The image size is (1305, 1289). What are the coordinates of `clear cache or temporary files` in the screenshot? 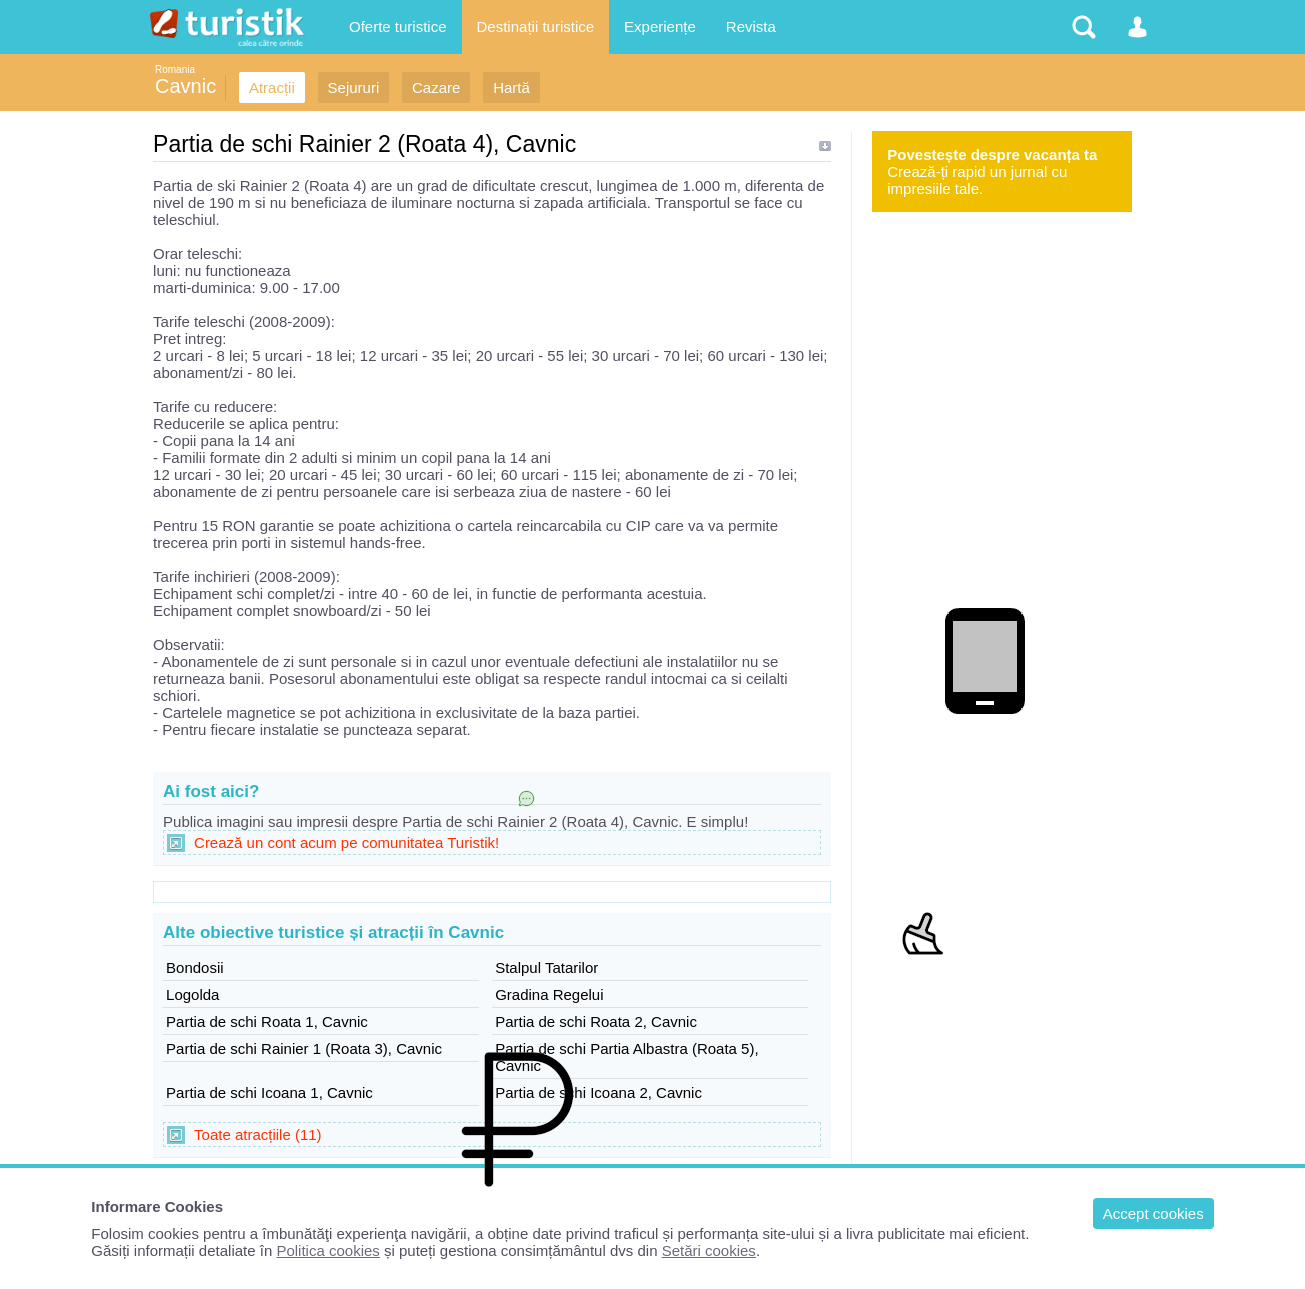 It's located at (922, 935).